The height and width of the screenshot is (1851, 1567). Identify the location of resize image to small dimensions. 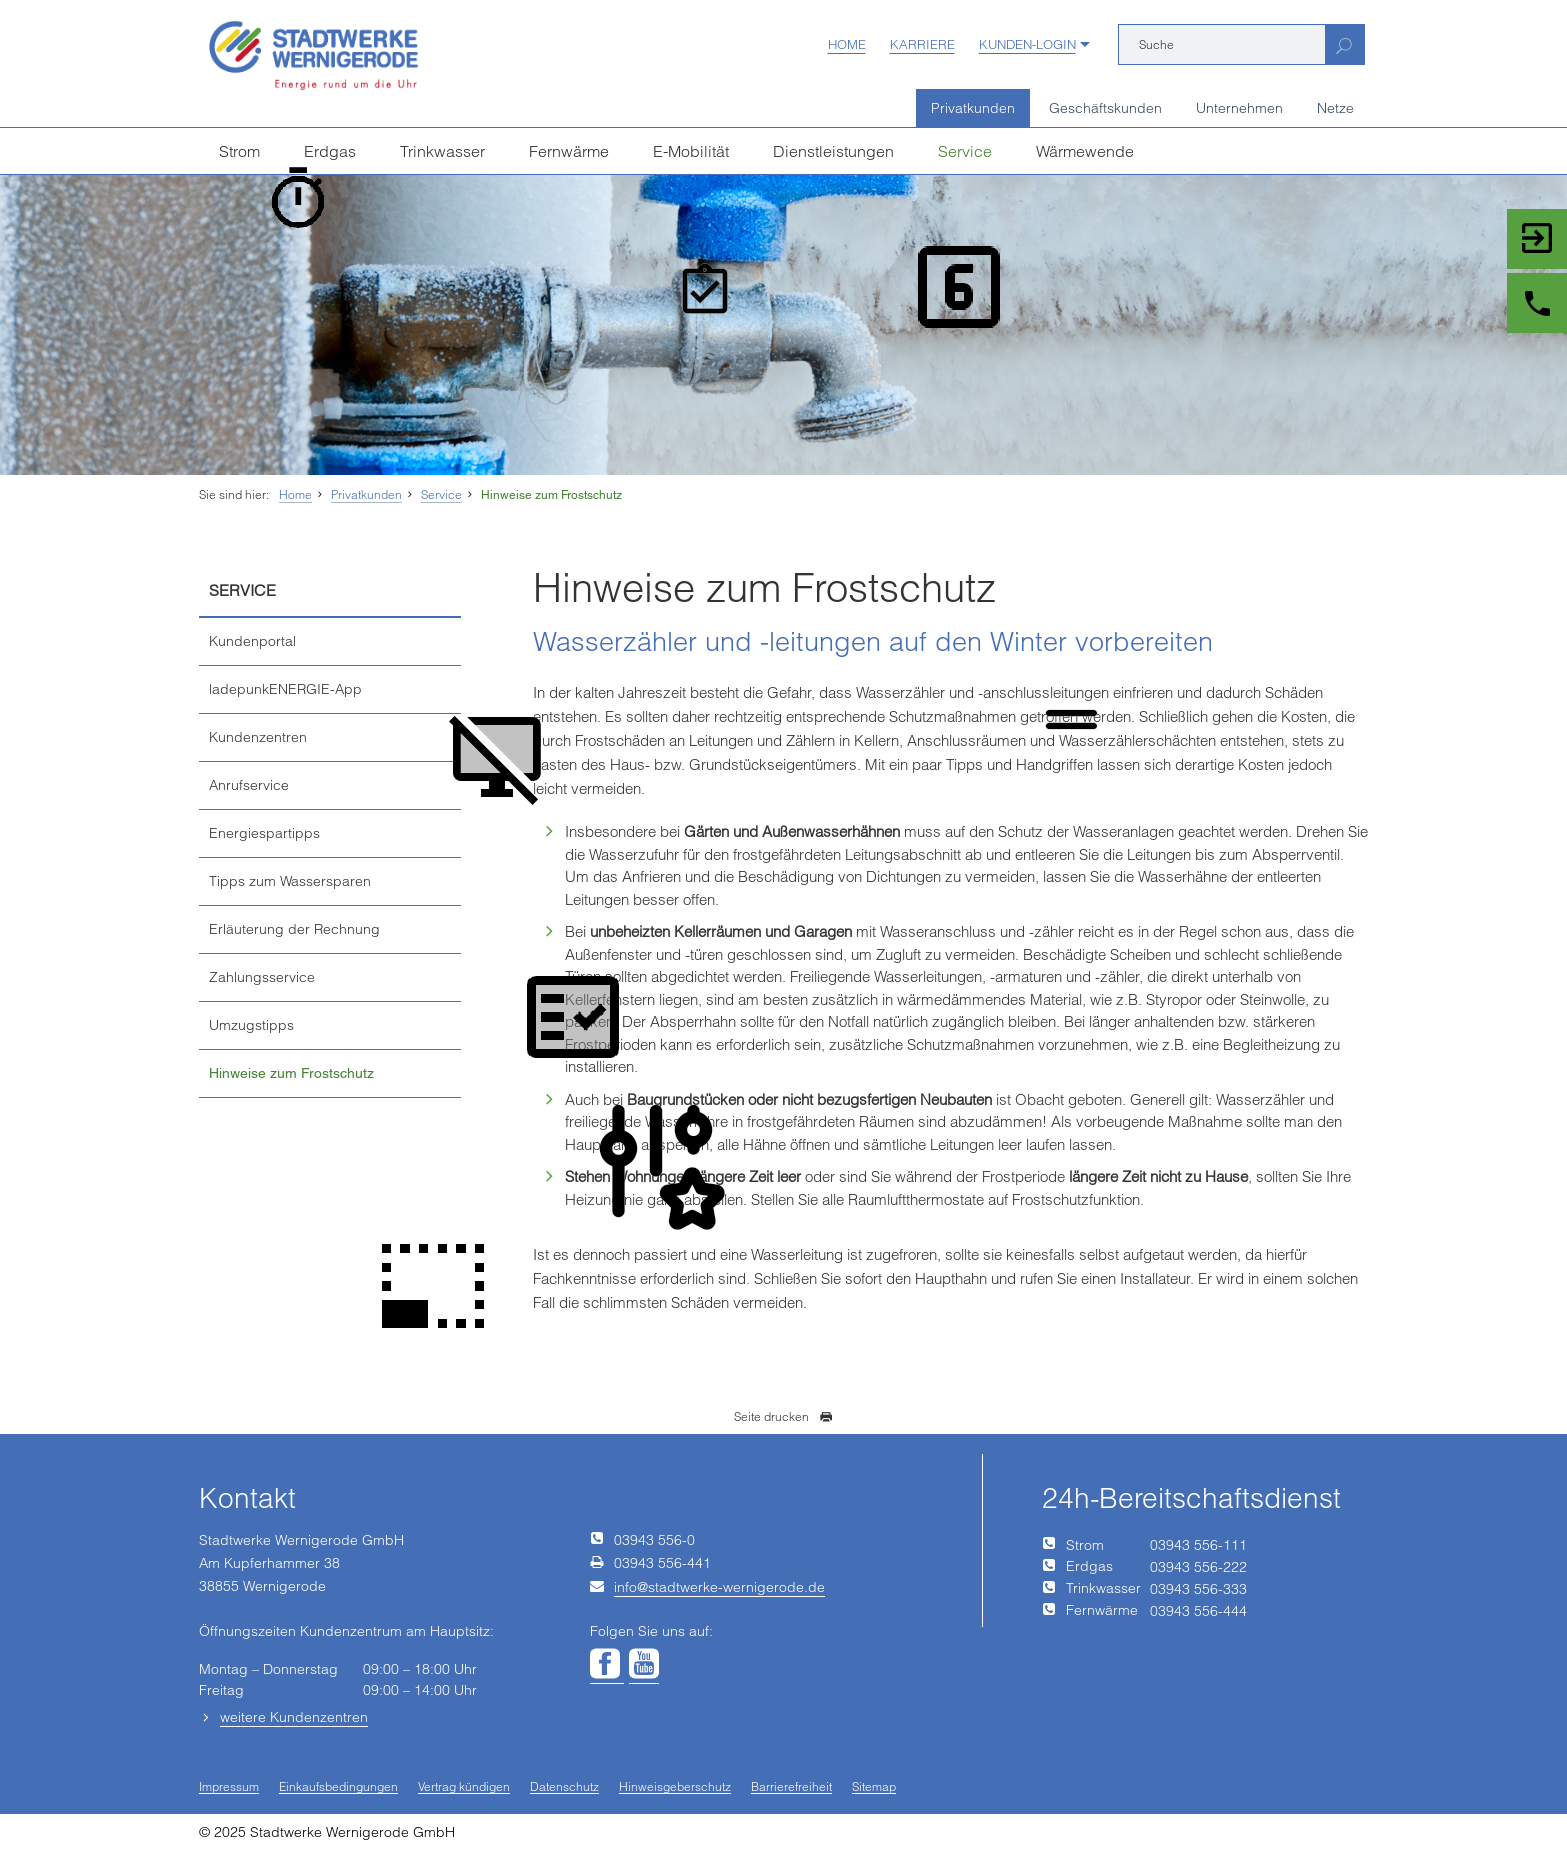
(433, 1286).